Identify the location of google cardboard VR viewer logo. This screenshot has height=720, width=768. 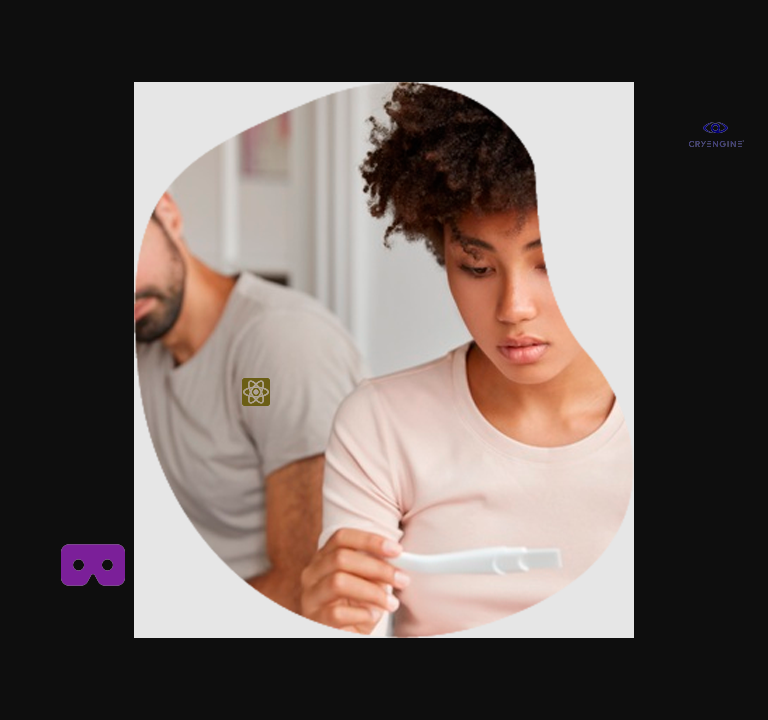
(93, 565).